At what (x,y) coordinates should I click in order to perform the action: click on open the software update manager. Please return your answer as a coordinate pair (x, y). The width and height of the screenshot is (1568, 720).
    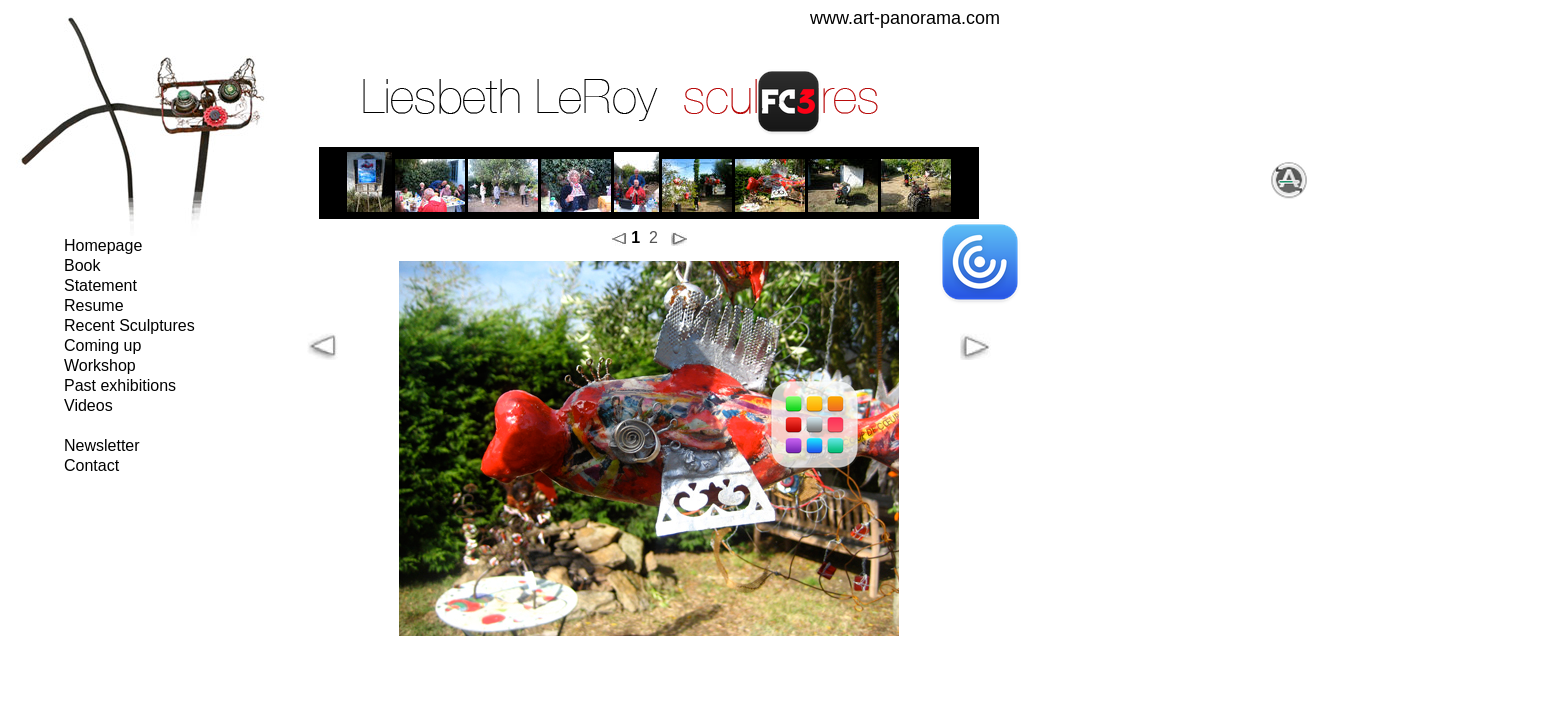
    Looking at the image, I should click on (1289, 180).